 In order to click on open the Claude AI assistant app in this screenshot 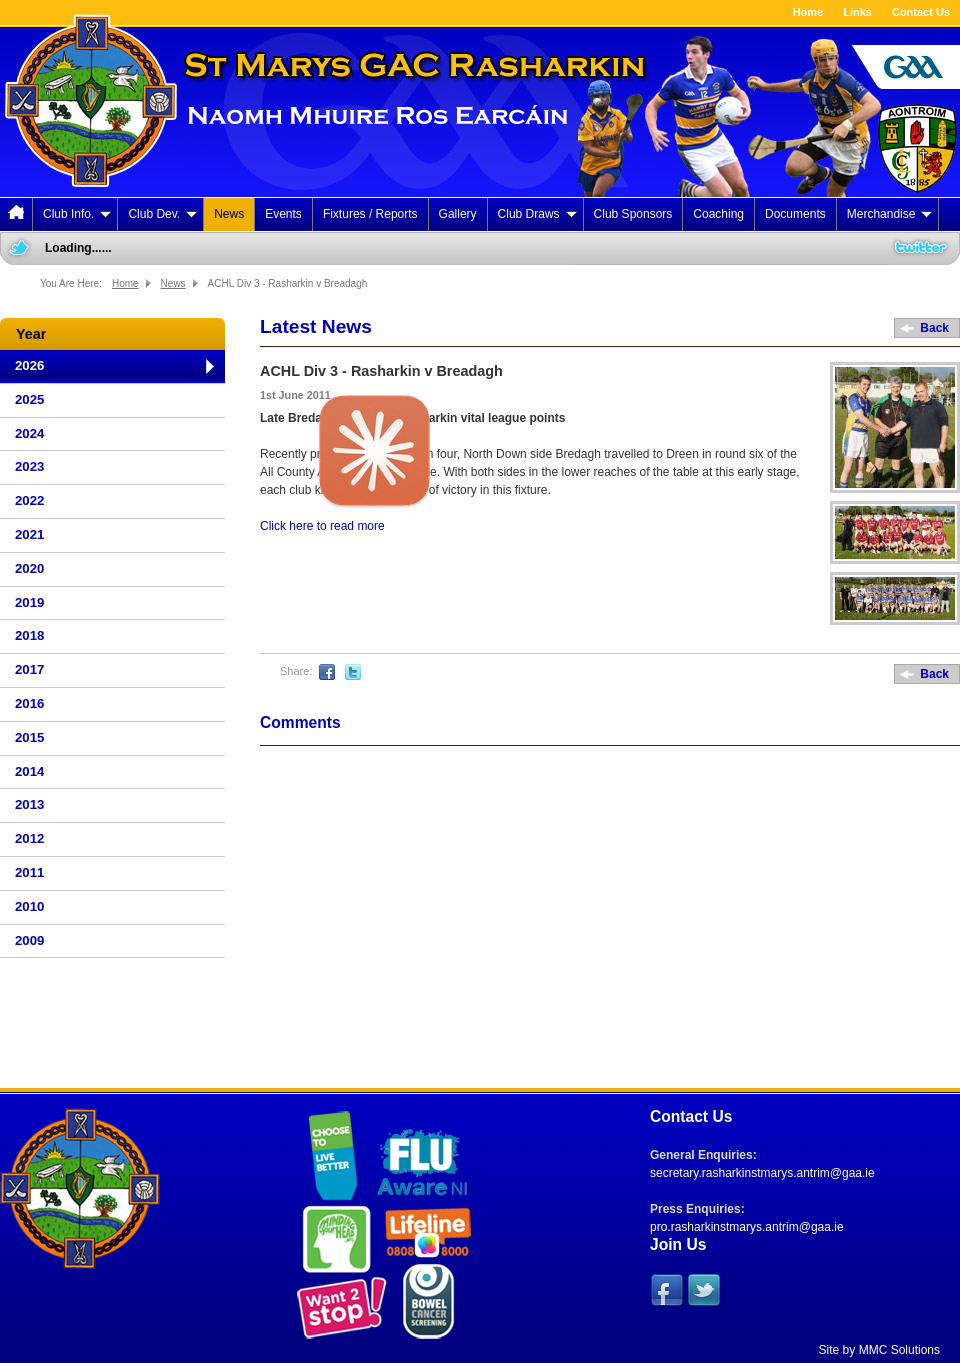, I will do `click(374, 450)`.